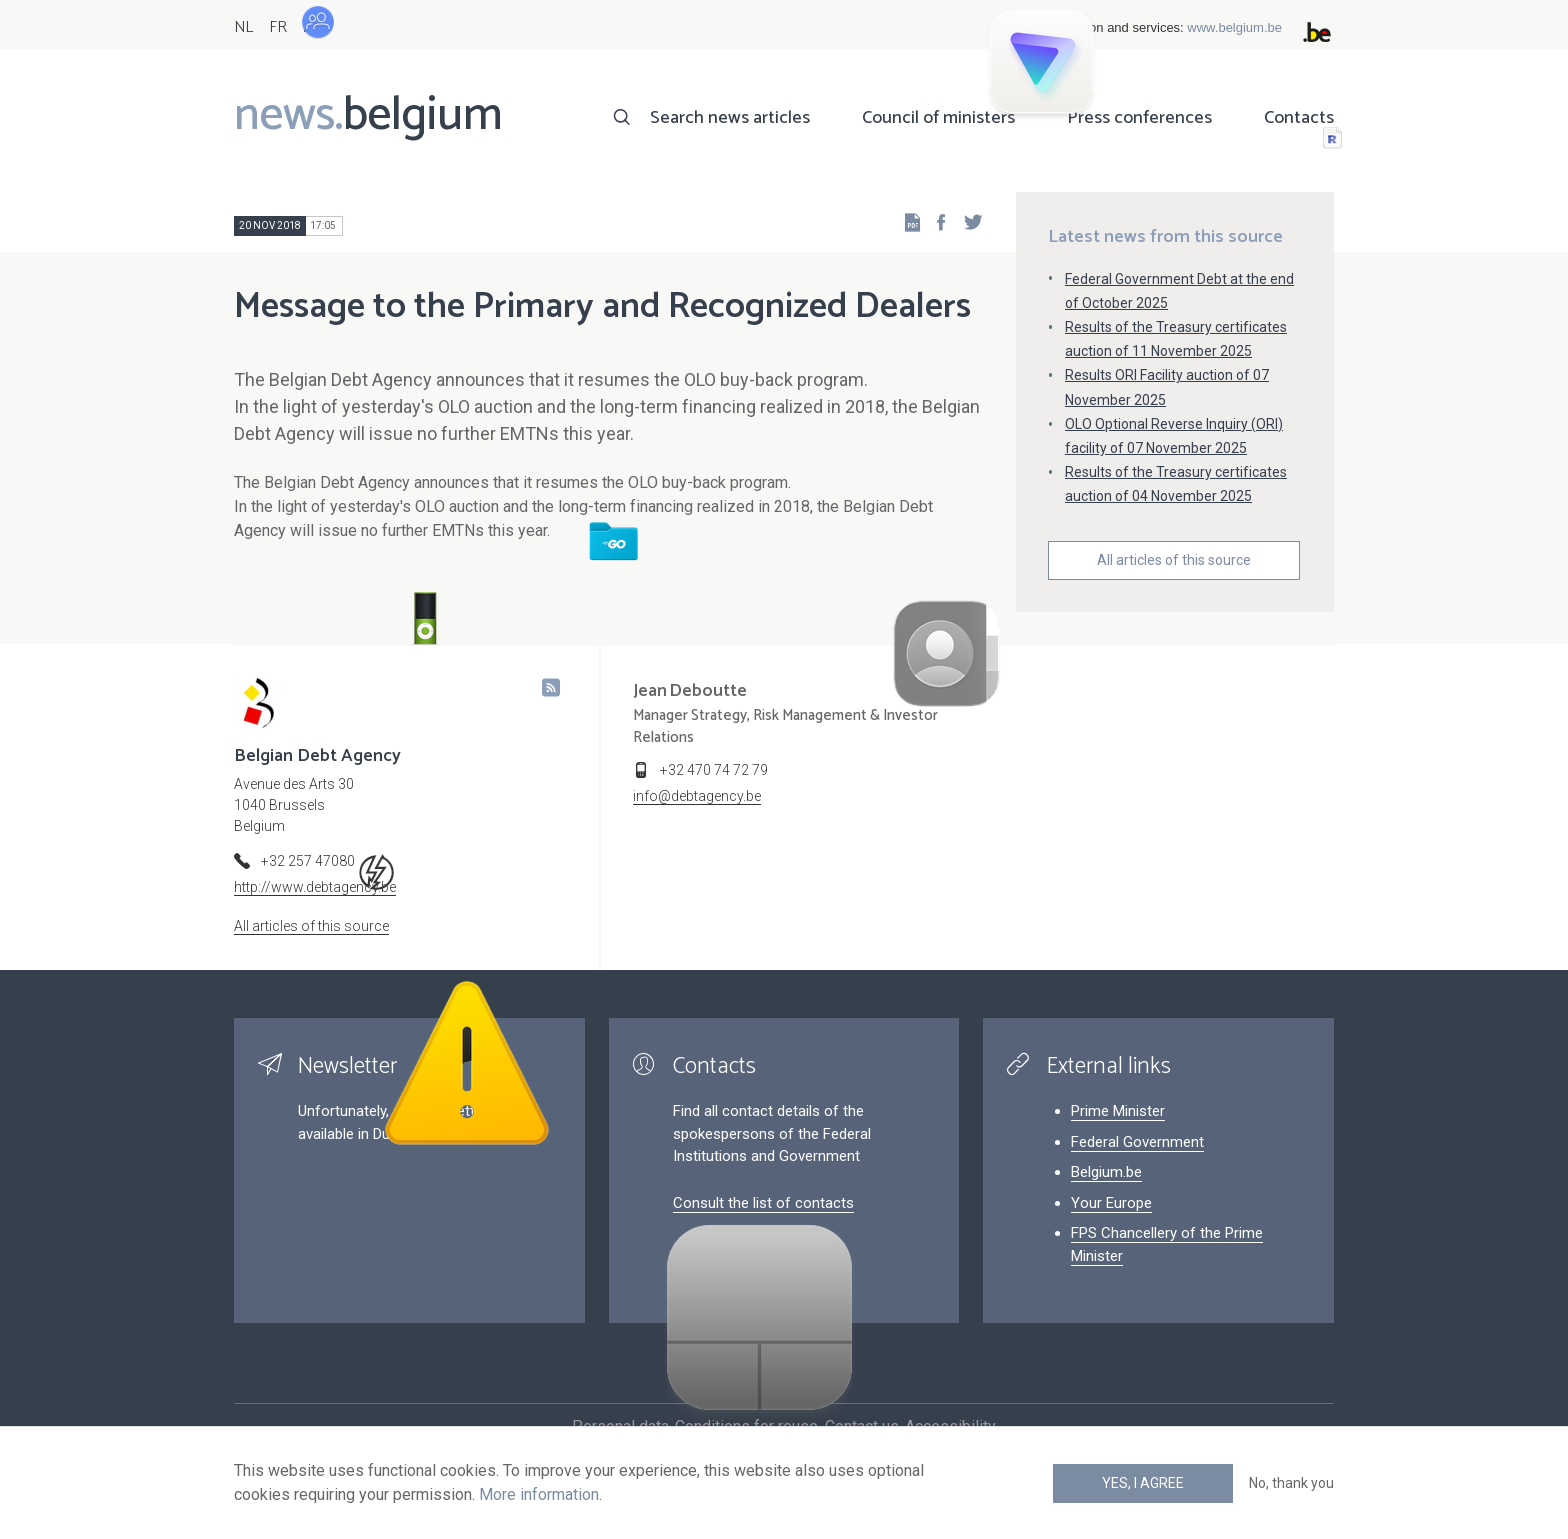  I want to click on an R programming language source file, so click(1332, 137).